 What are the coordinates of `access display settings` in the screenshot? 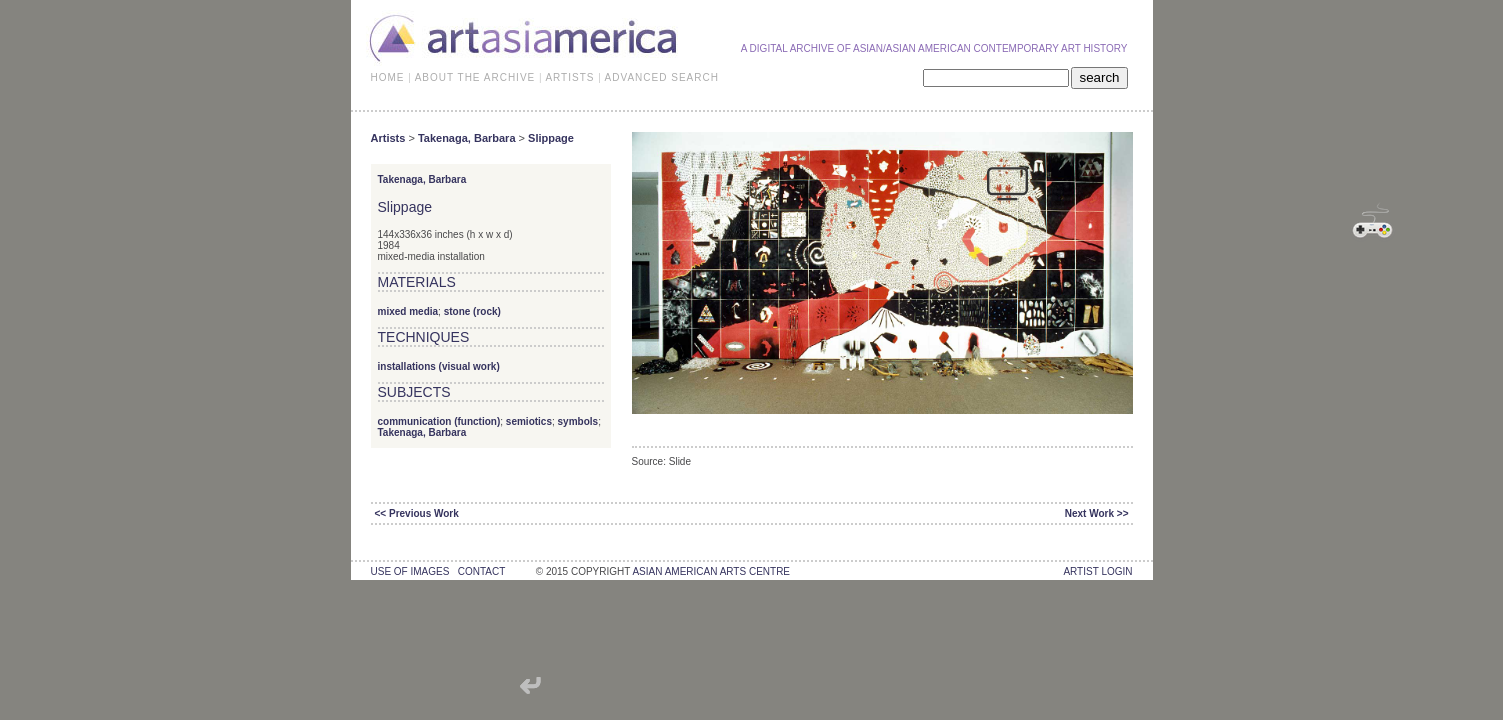 It's located at (1007, 182).